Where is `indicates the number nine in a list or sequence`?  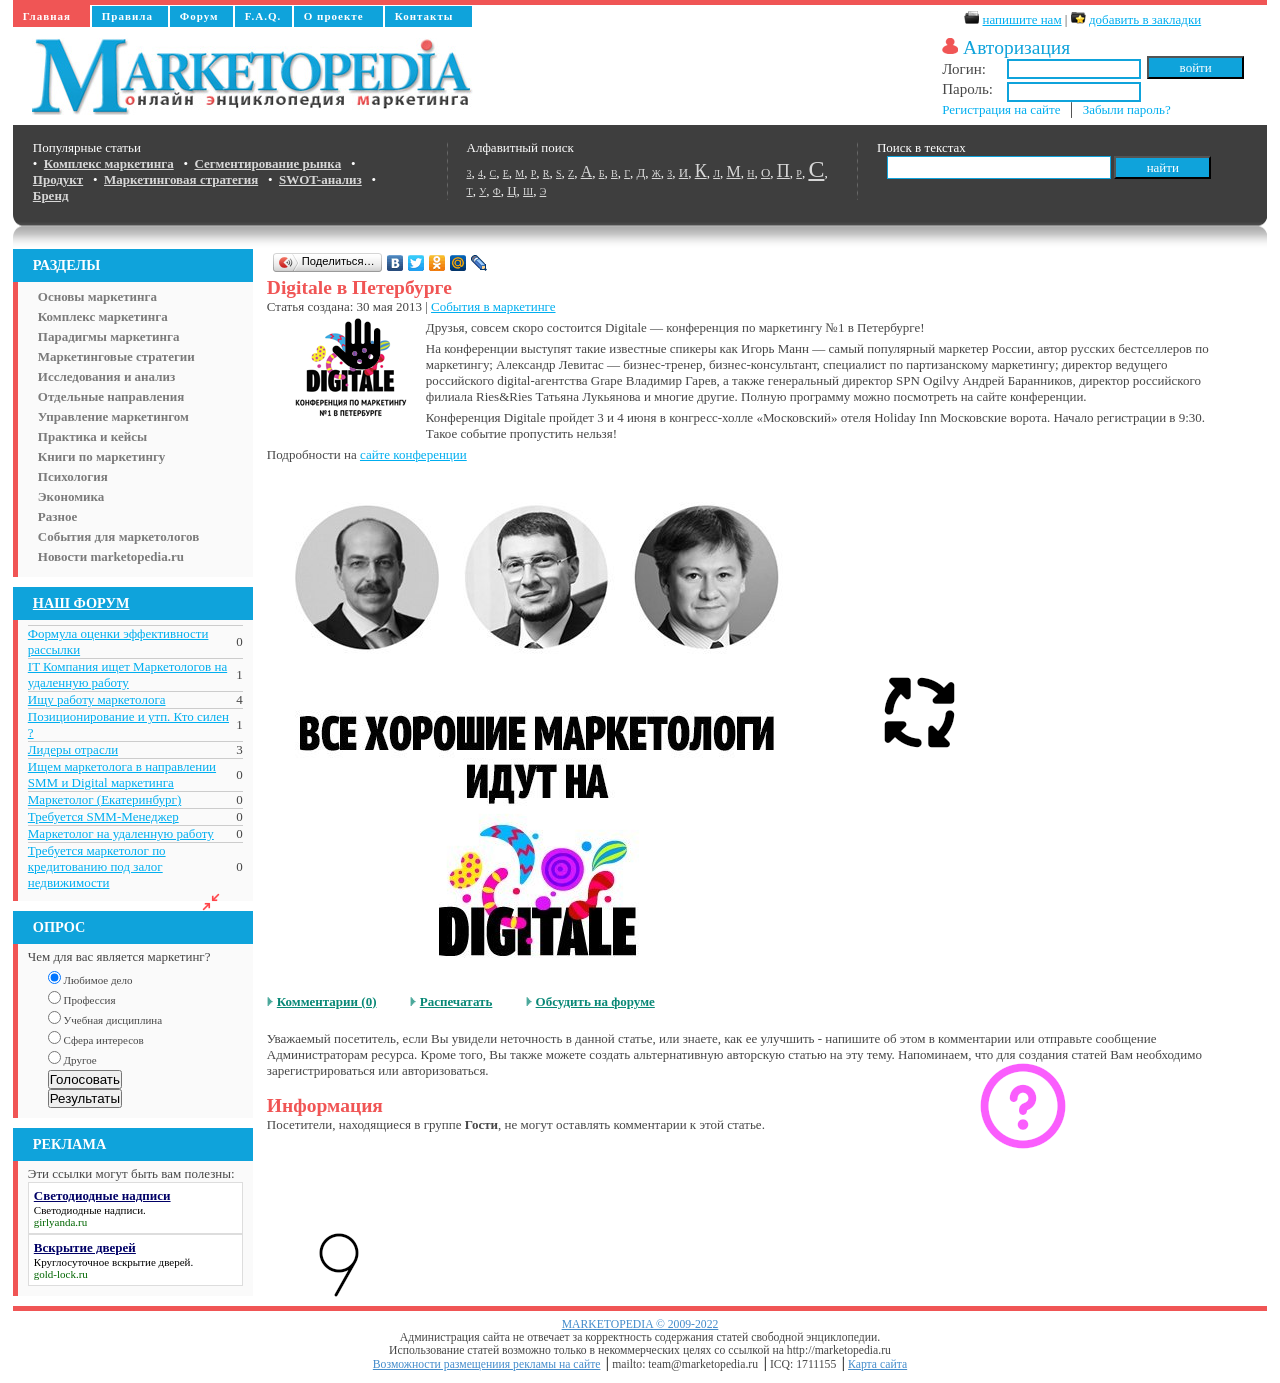 indicates the number nine in a list or sequence is located at coordinates (339, 1265).